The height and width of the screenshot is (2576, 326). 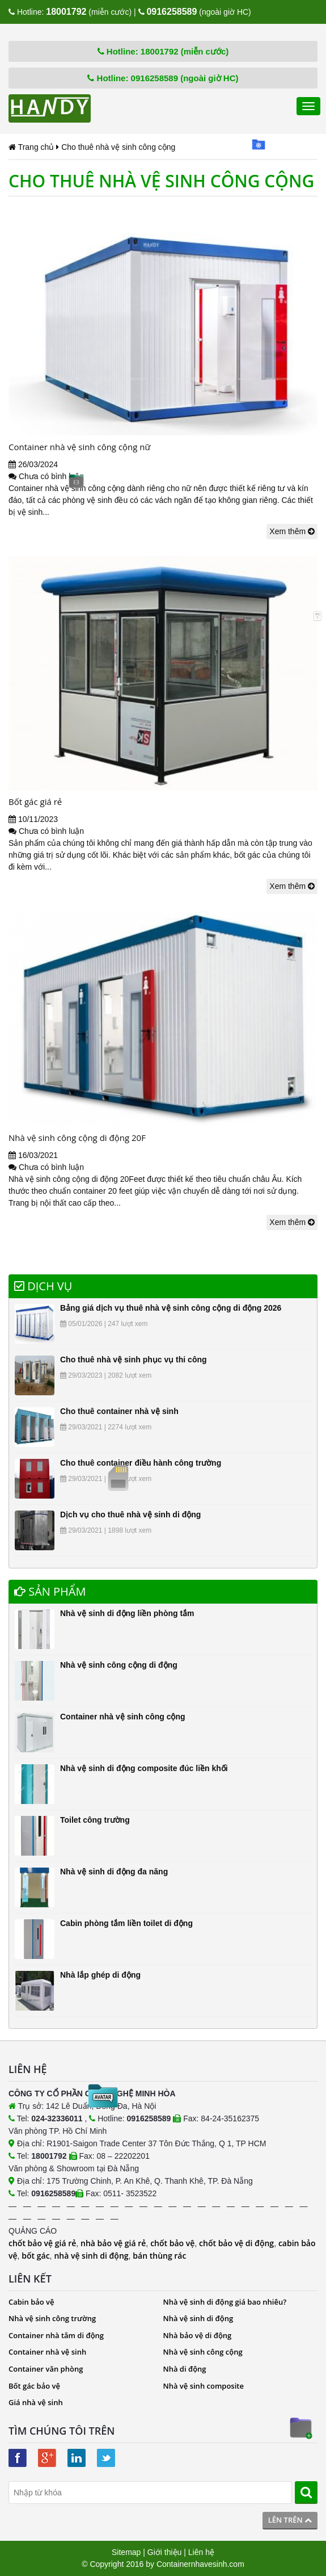 What do you see at coordinates (300, 2427) in the screenshot?
I see `create a new folder` at bounding box center [300, 2427].